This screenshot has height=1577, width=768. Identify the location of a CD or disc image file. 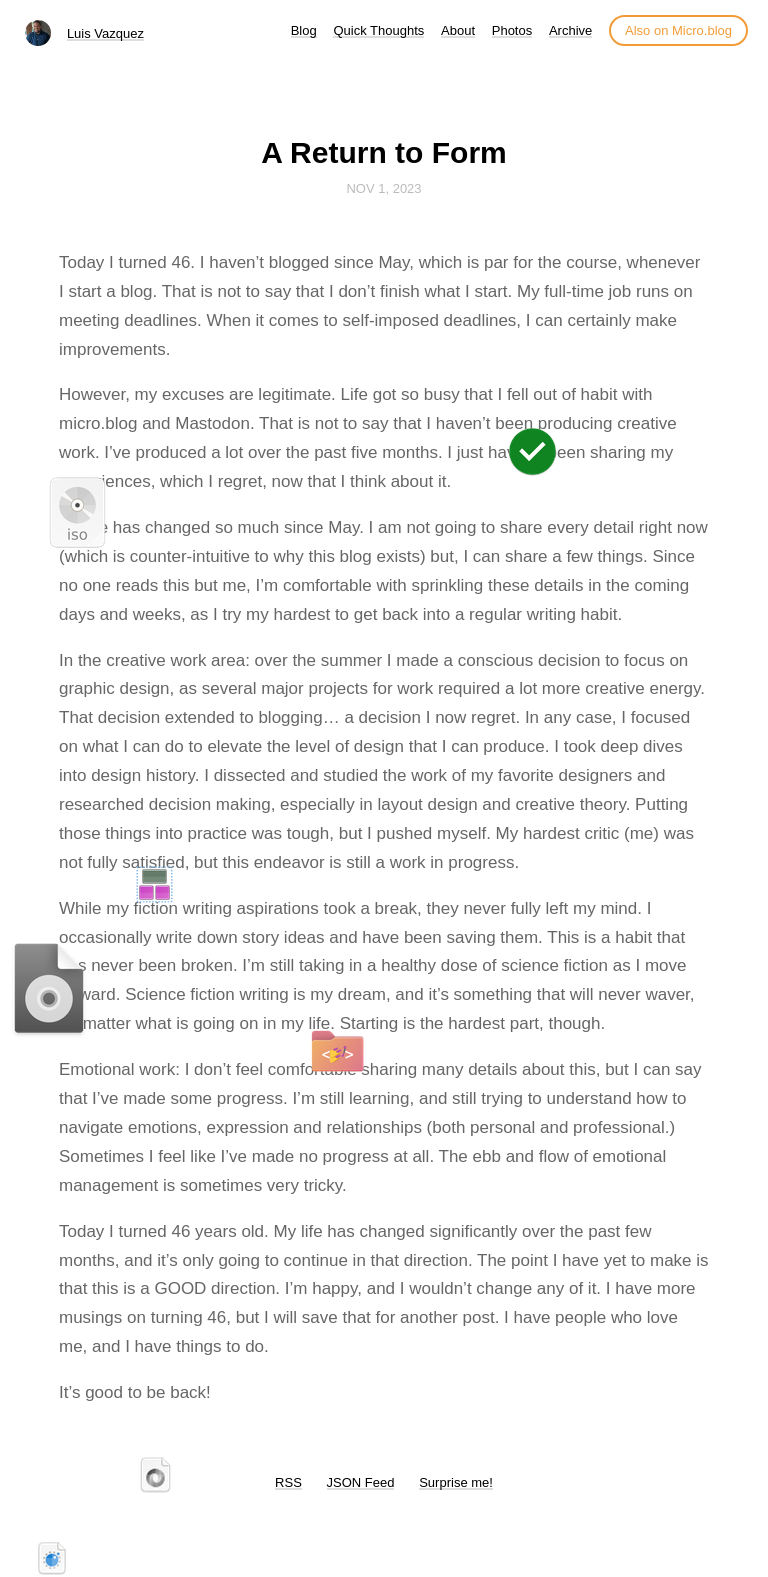
(49, 990).